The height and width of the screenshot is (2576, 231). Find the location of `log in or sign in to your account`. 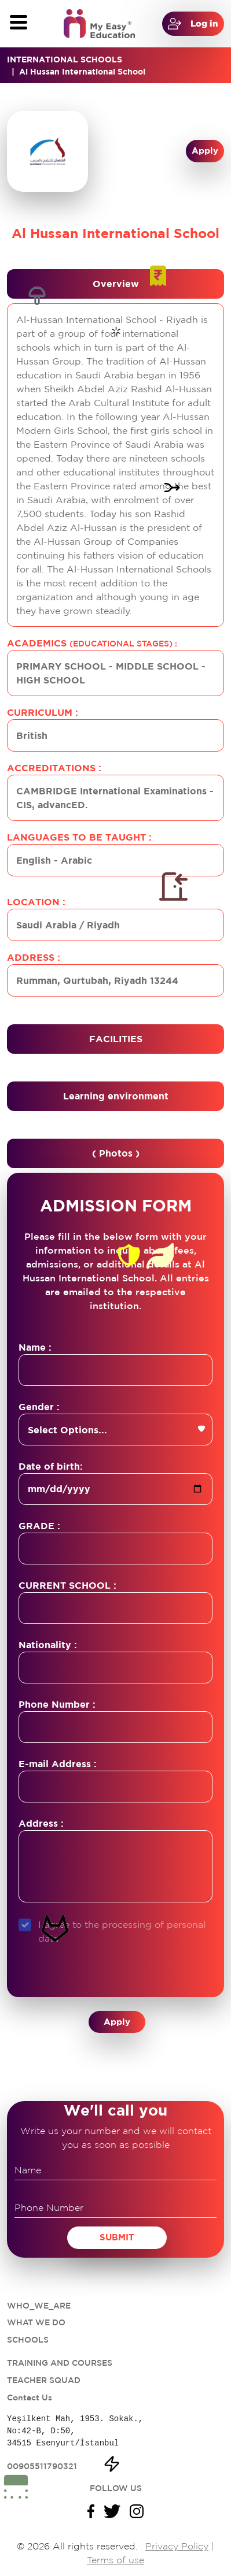

log in or sign in to your account is located at coordinates (173, 886).